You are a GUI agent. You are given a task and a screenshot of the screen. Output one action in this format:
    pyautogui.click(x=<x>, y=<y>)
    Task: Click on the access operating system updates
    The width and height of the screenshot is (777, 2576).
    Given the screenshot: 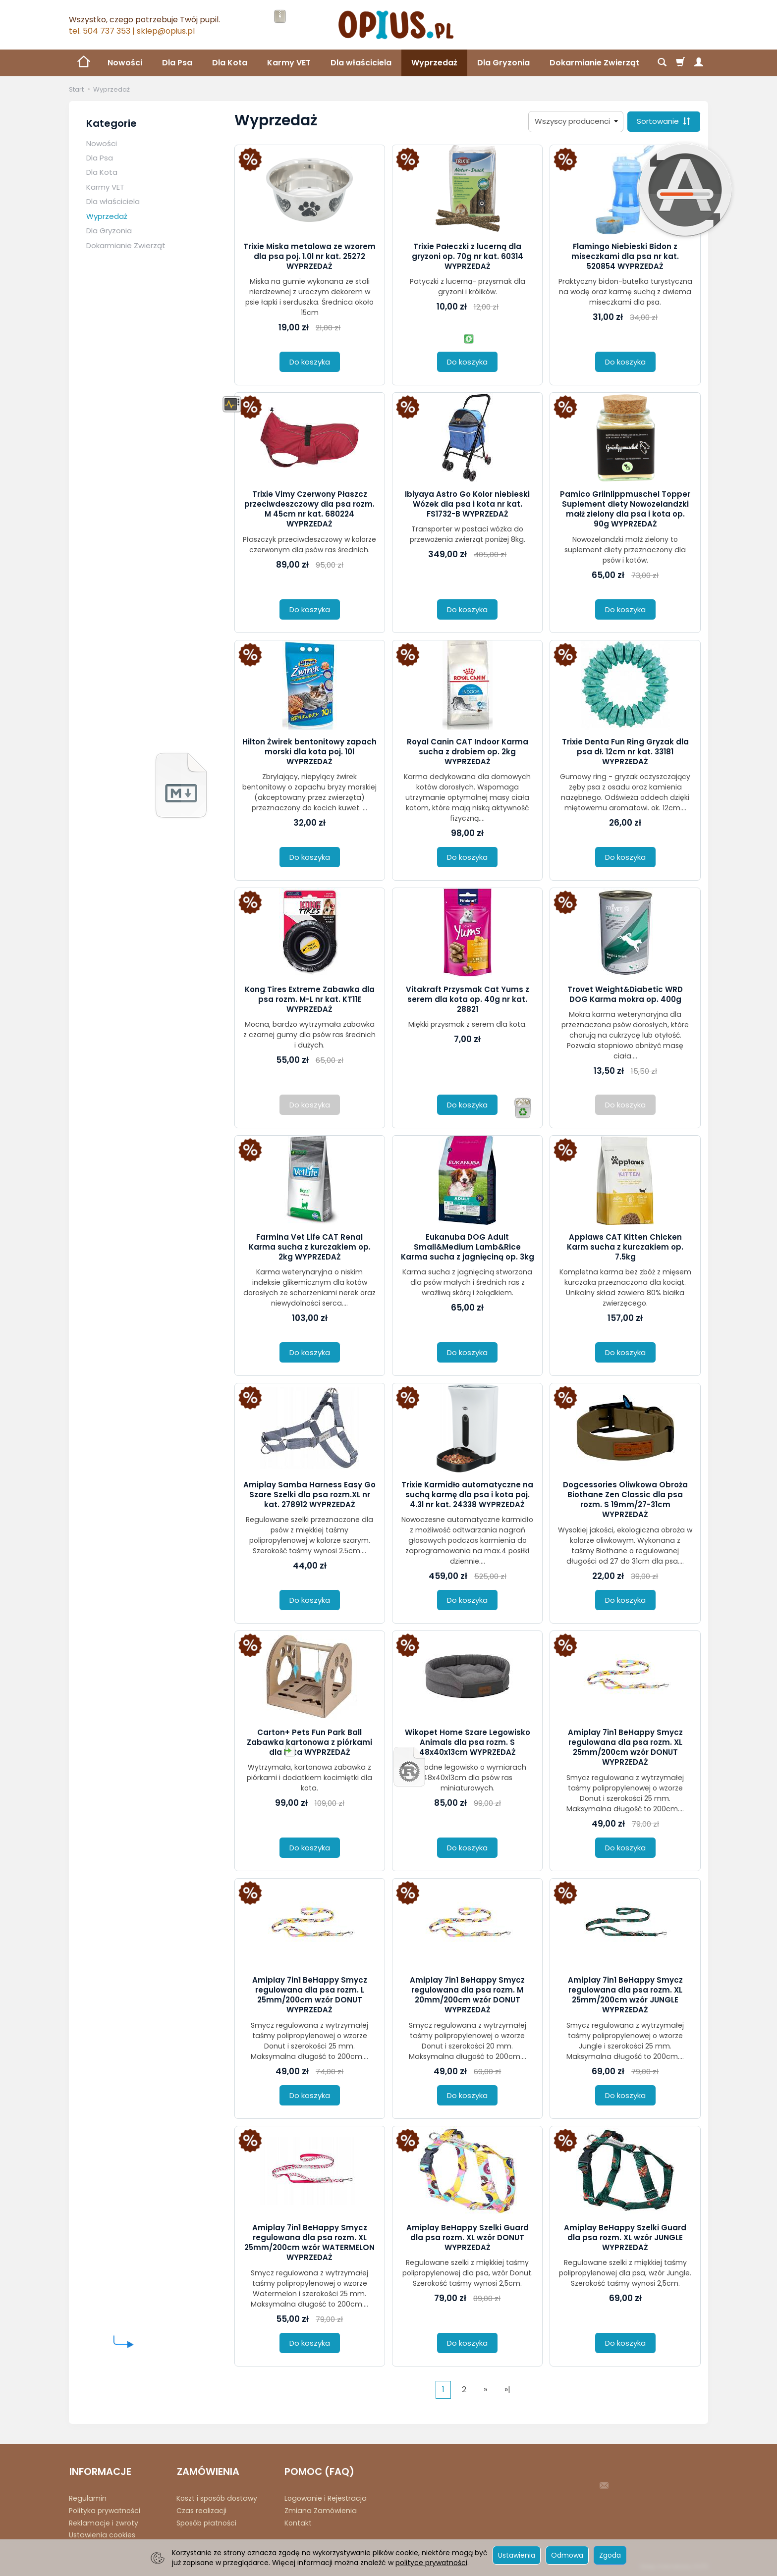 What is the action you would take?
    pyautogui.click(x=469, y=339)
    